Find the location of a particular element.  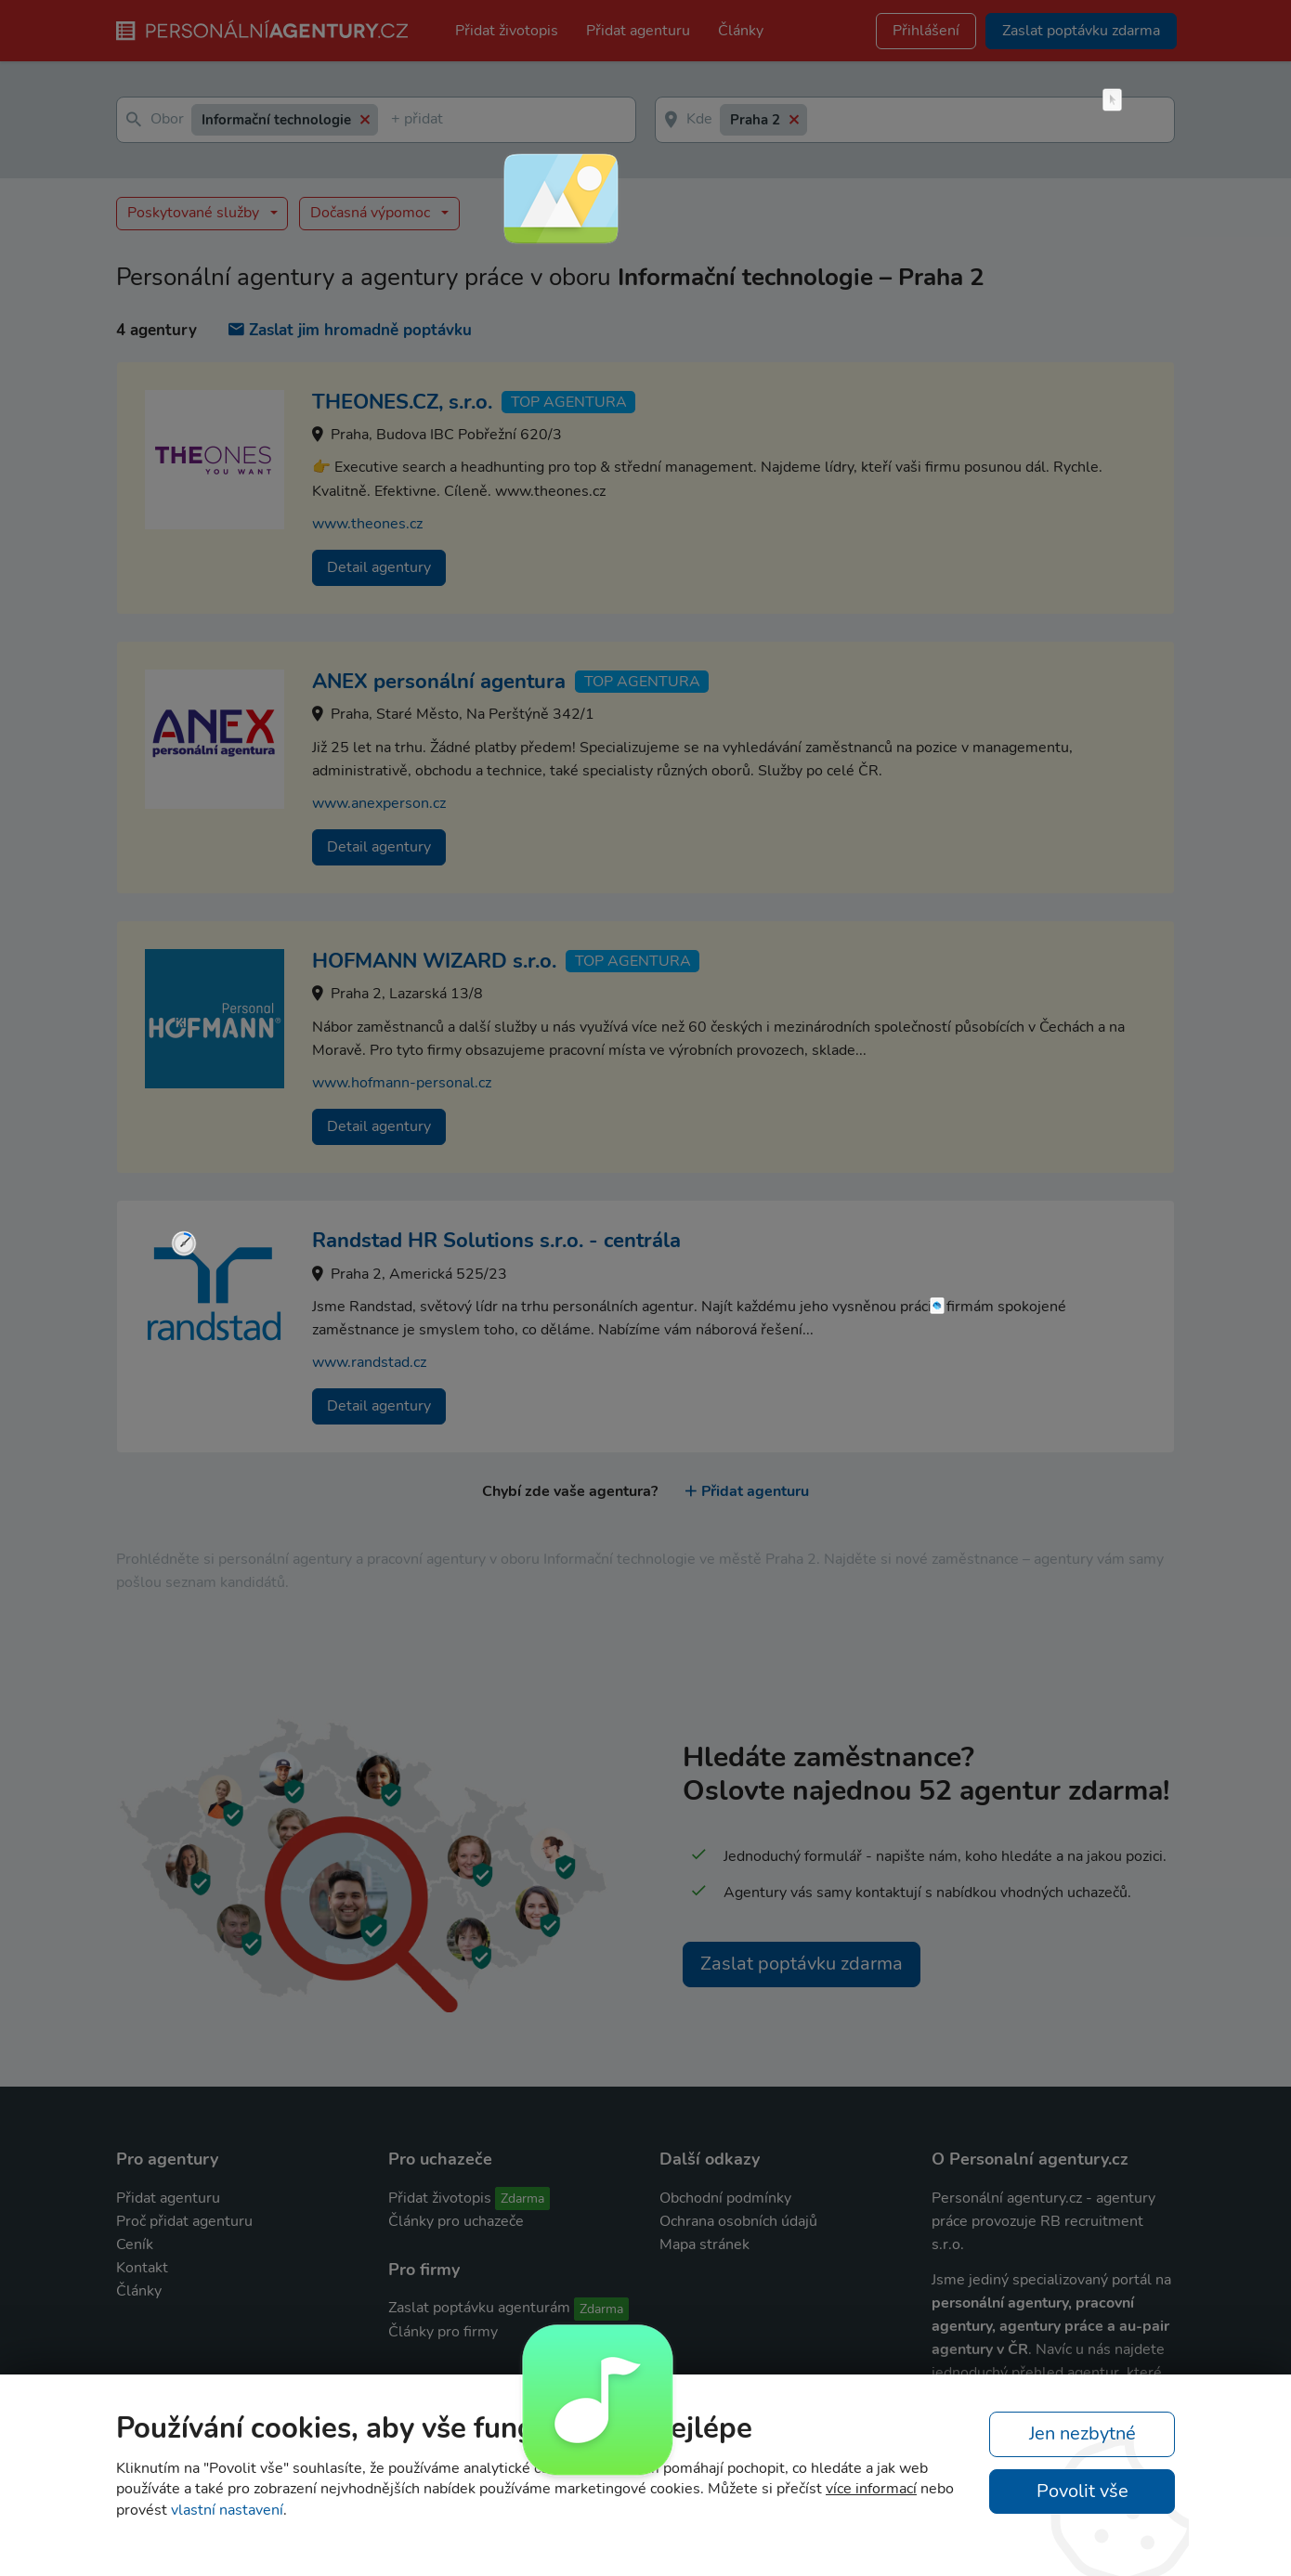

cursor image file type is located at coordinates (1112, 99).